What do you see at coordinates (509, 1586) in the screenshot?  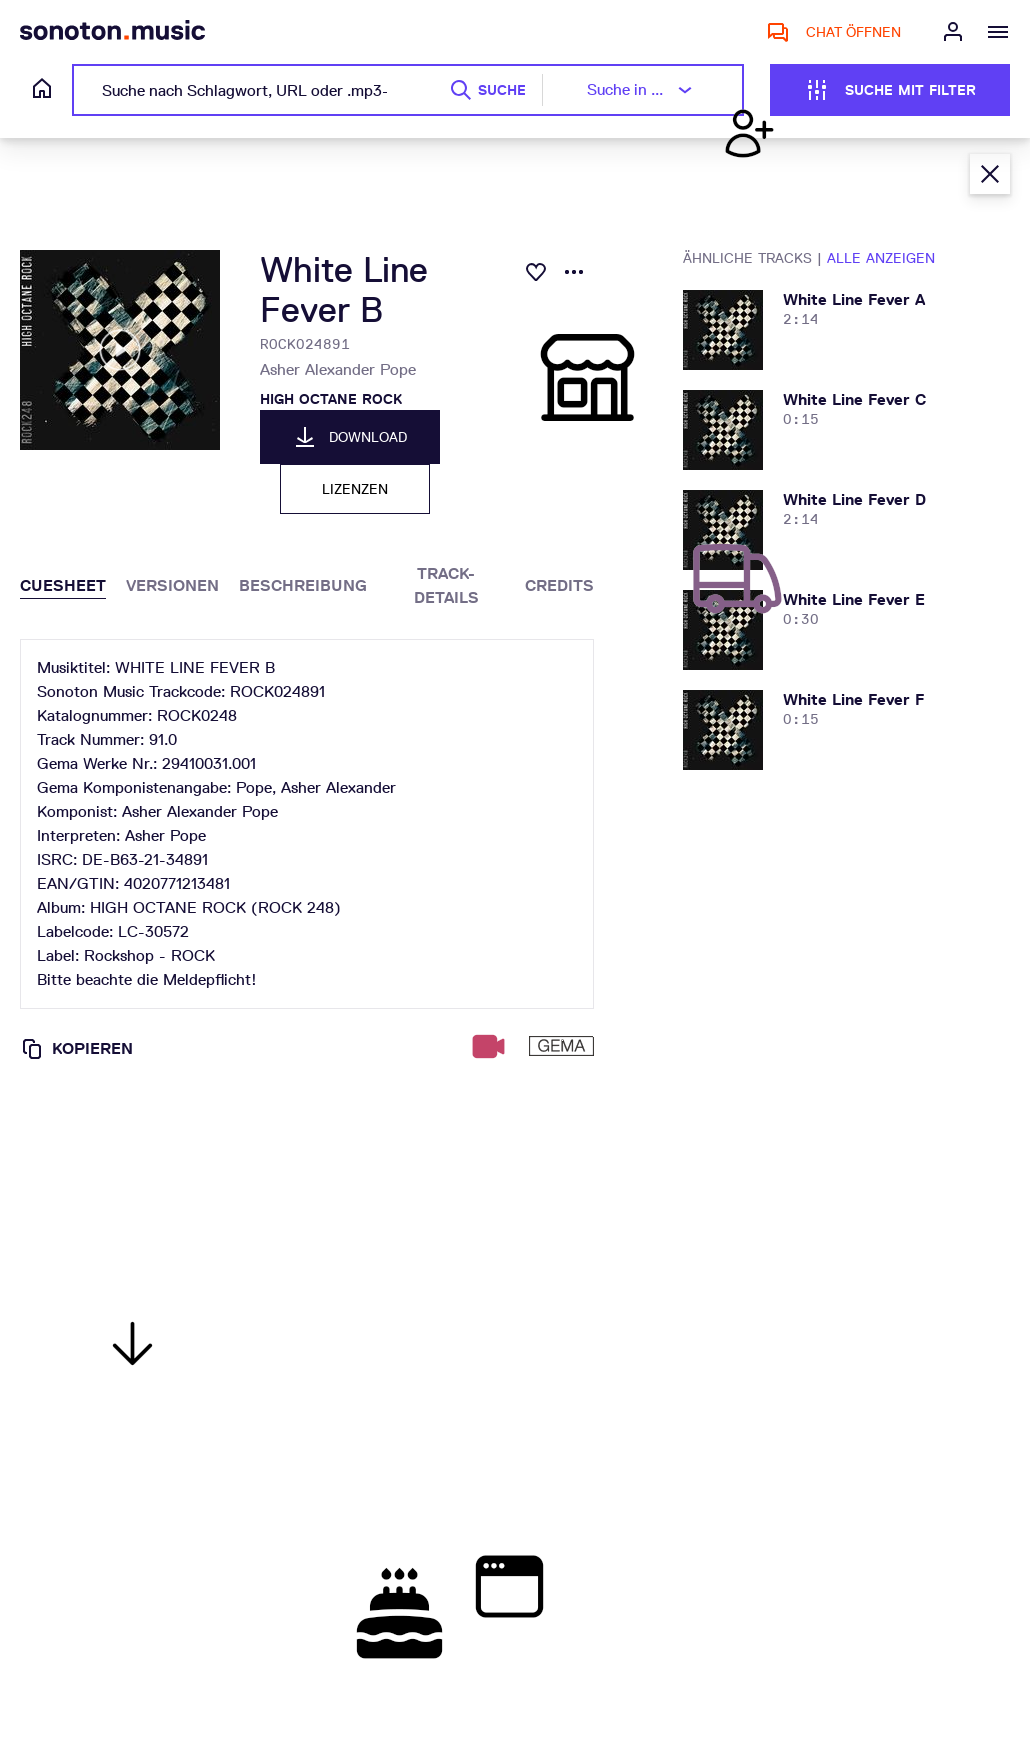 I see `open a new window` at bounding box center [509, 1586].